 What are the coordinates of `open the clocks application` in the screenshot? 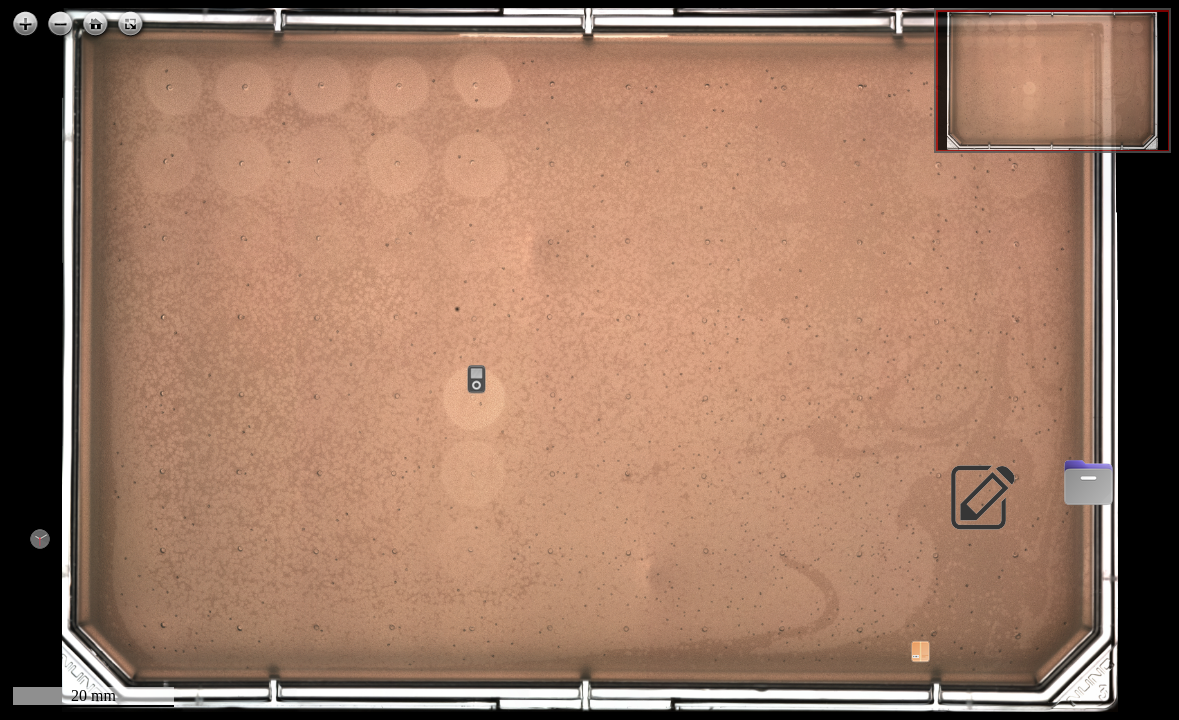 It's located at (40, 539).